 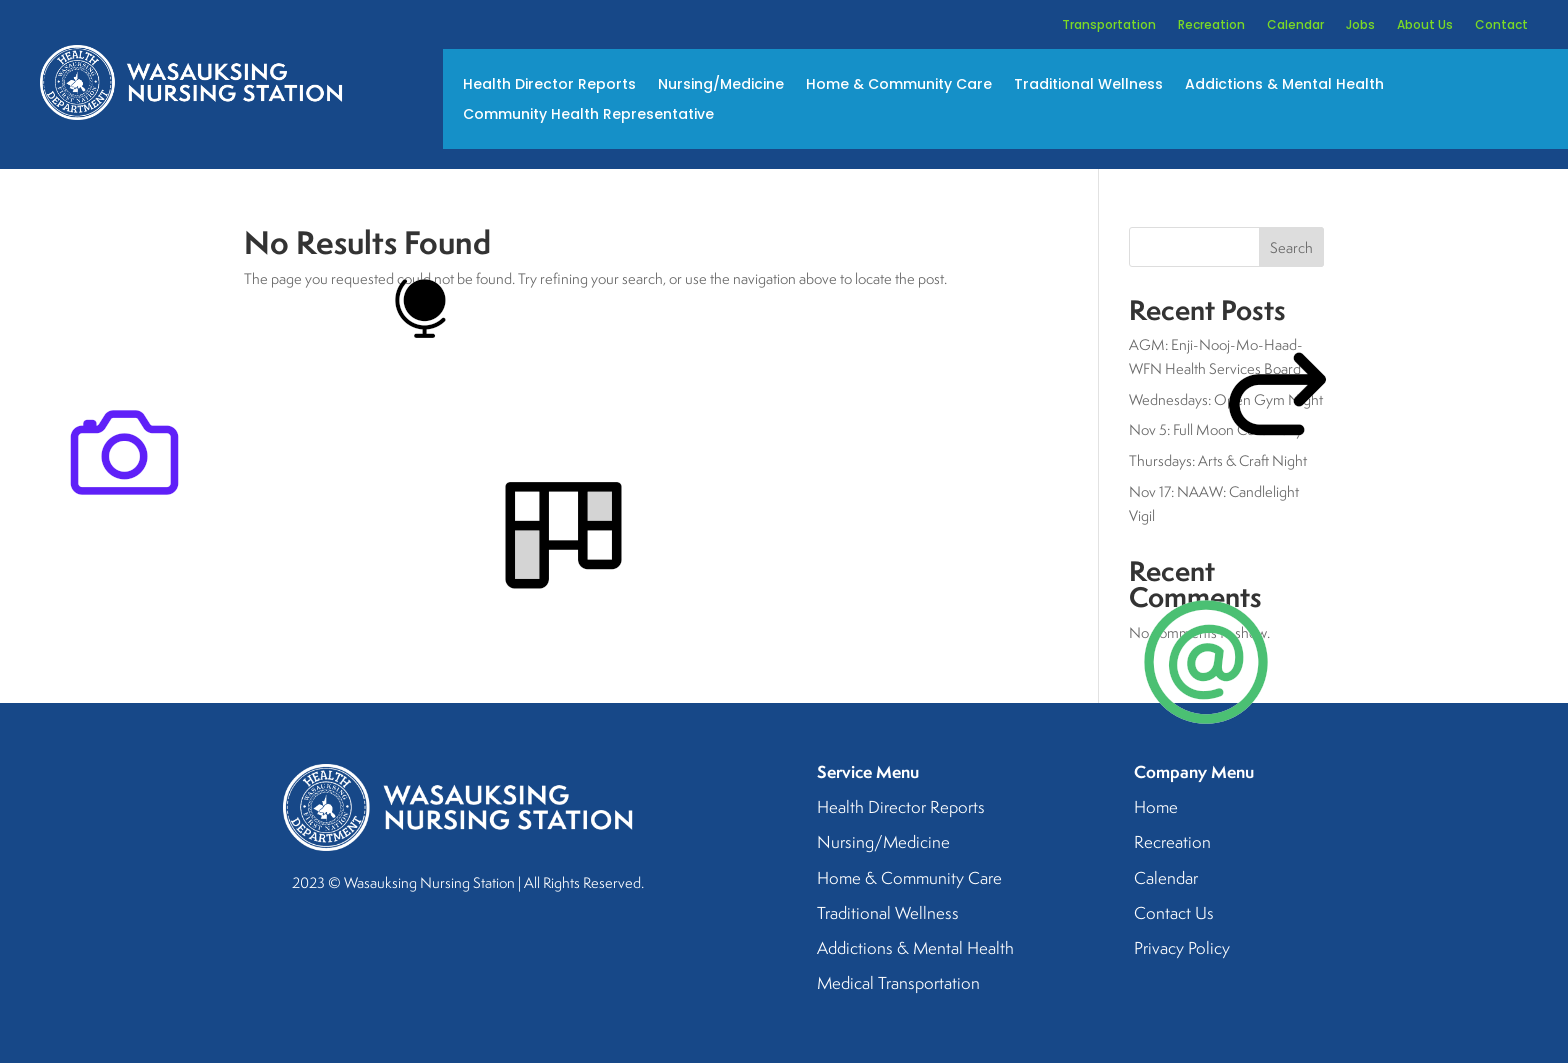 What do you see at coordinates (563, 530) in the screenshot?
I see `view kanban board` at bounding box center [563, 530].